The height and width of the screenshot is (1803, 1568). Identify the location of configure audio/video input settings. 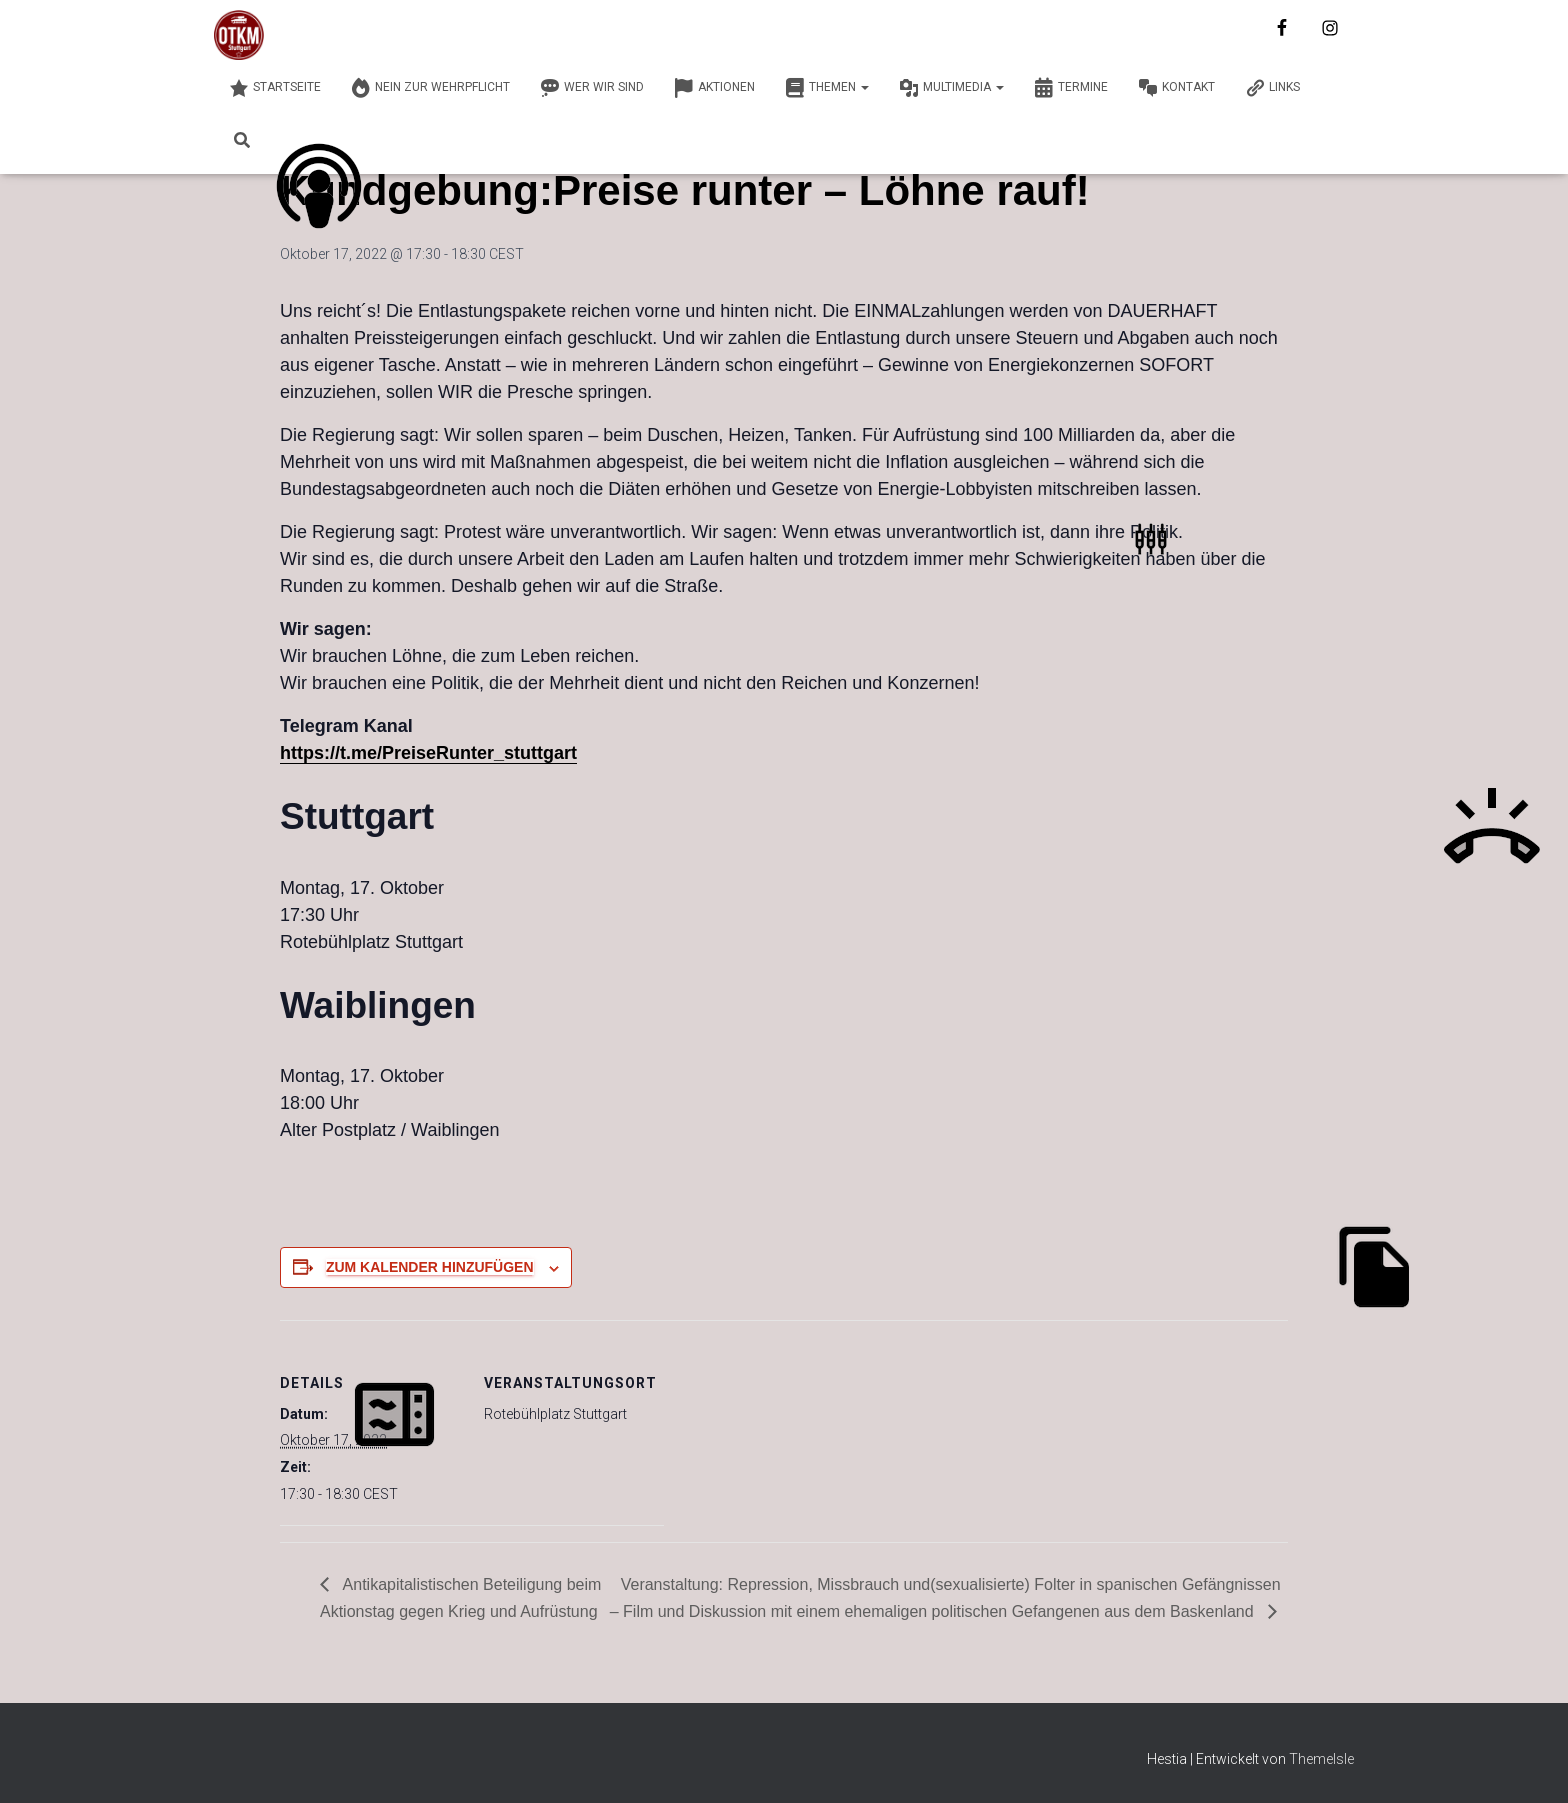
(1151, 539).